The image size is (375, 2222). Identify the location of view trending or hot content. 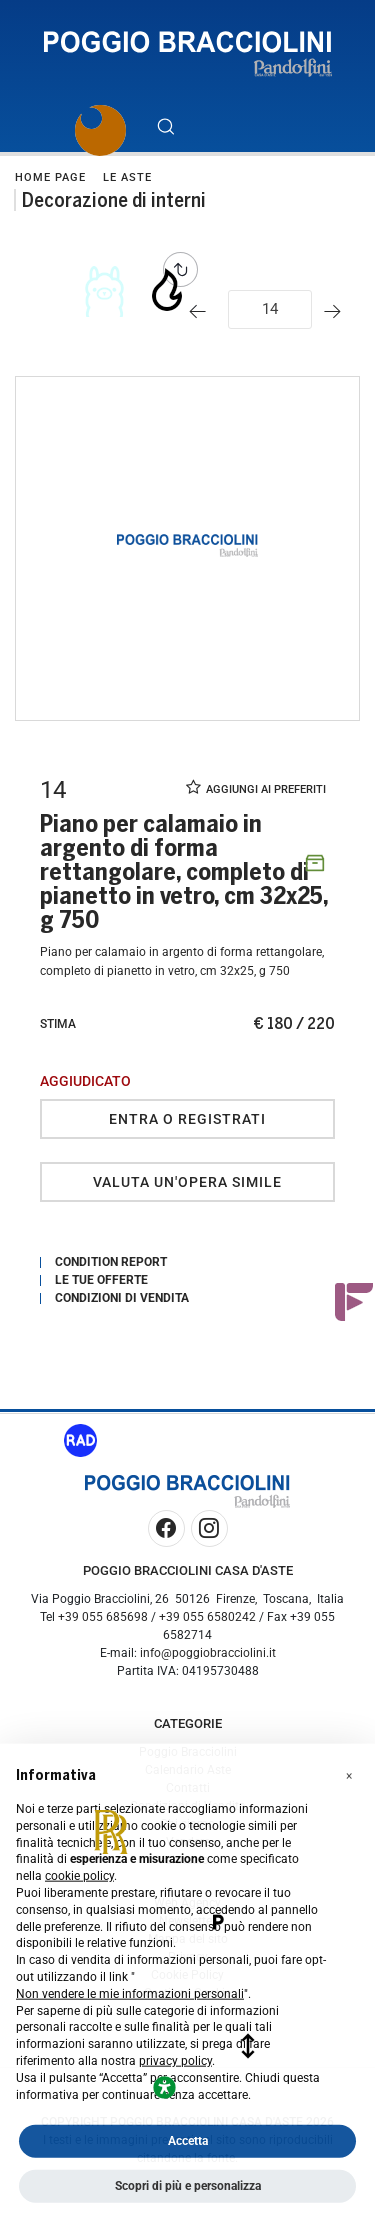
(167, 289).